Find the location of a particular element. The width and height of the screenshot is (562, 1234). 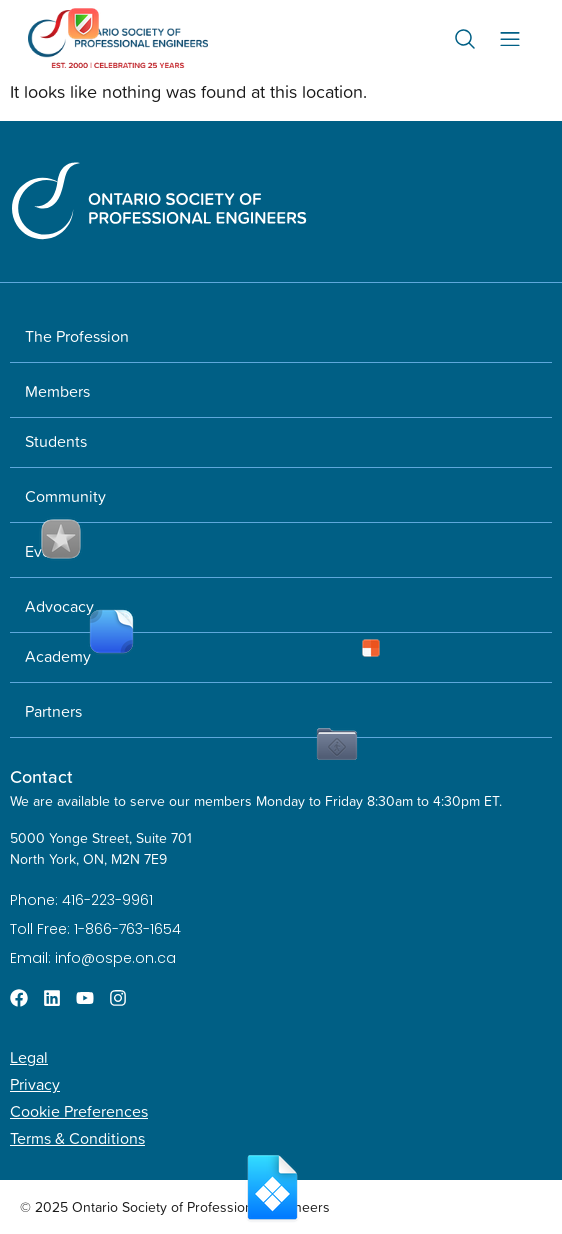

open hot corners system preferences is located at coordinates (111, 631).